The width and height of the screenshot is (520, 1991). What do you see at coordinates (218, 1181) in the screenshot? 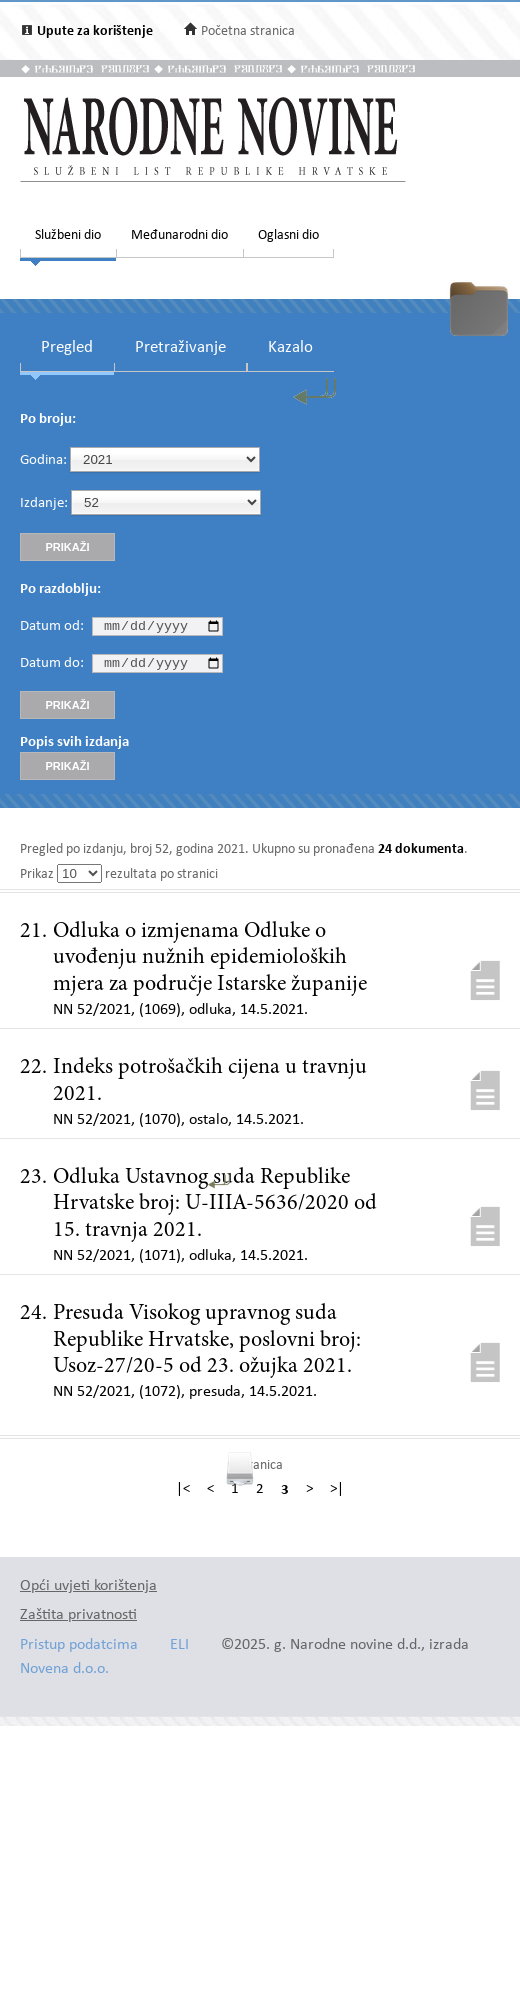
I see `reply to all recipients of an email` at bounding box center [218, 1181].